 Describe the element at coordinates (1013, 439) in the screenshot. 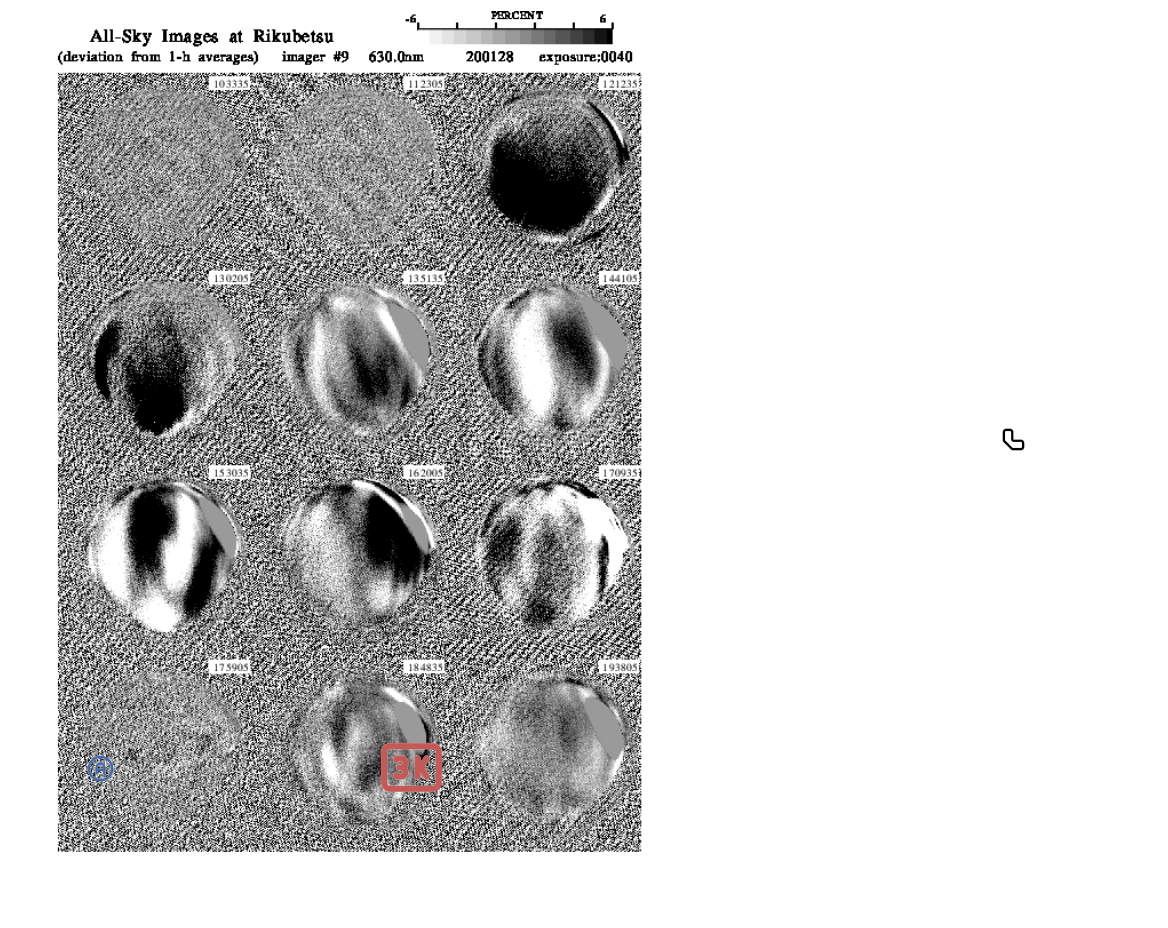

I see `set corner style to bevel join` at that location.